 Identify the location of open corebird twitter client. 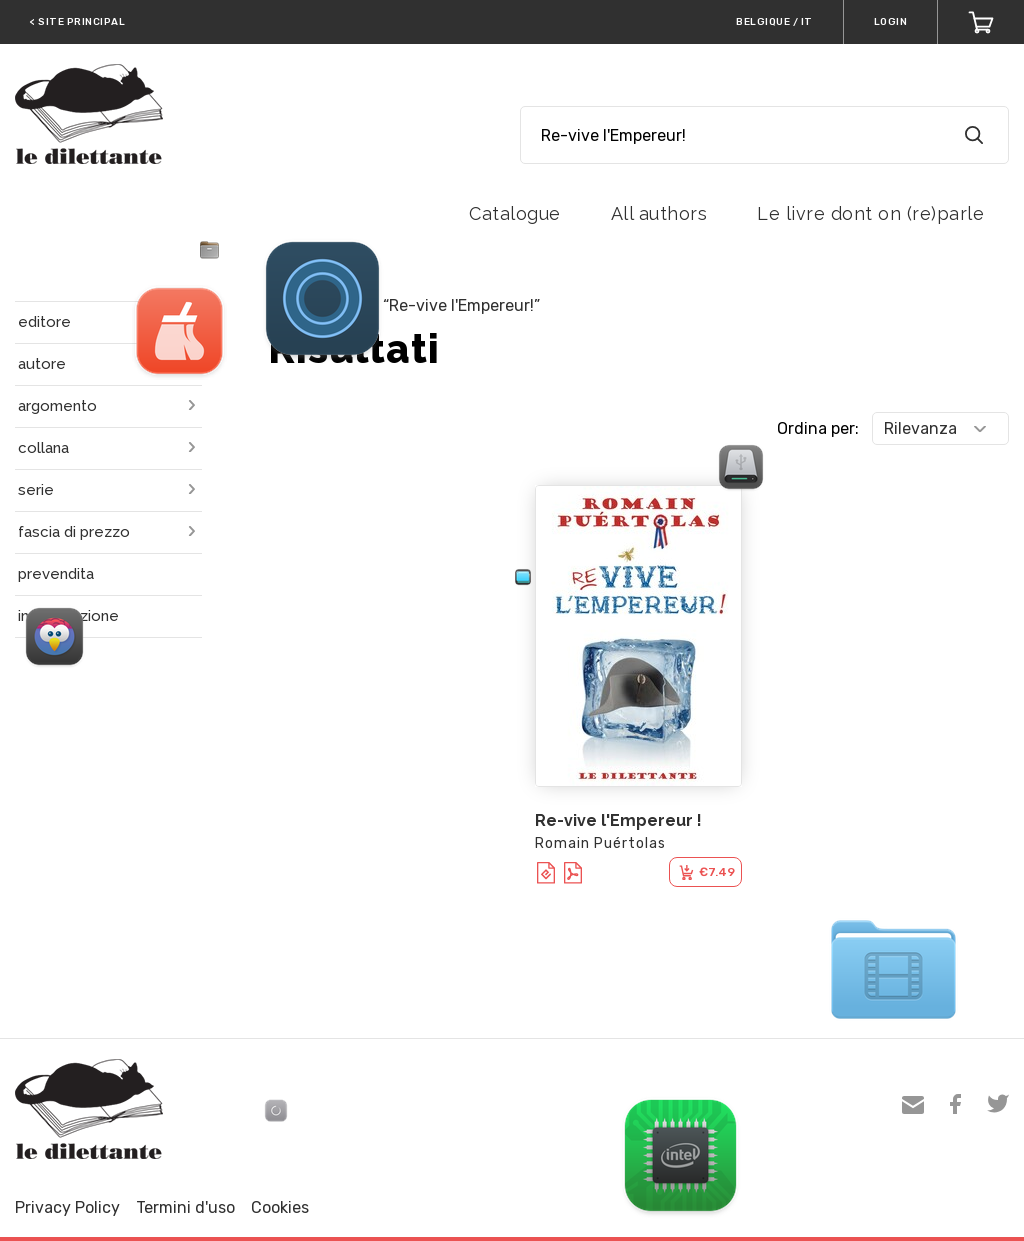
(54, 636).